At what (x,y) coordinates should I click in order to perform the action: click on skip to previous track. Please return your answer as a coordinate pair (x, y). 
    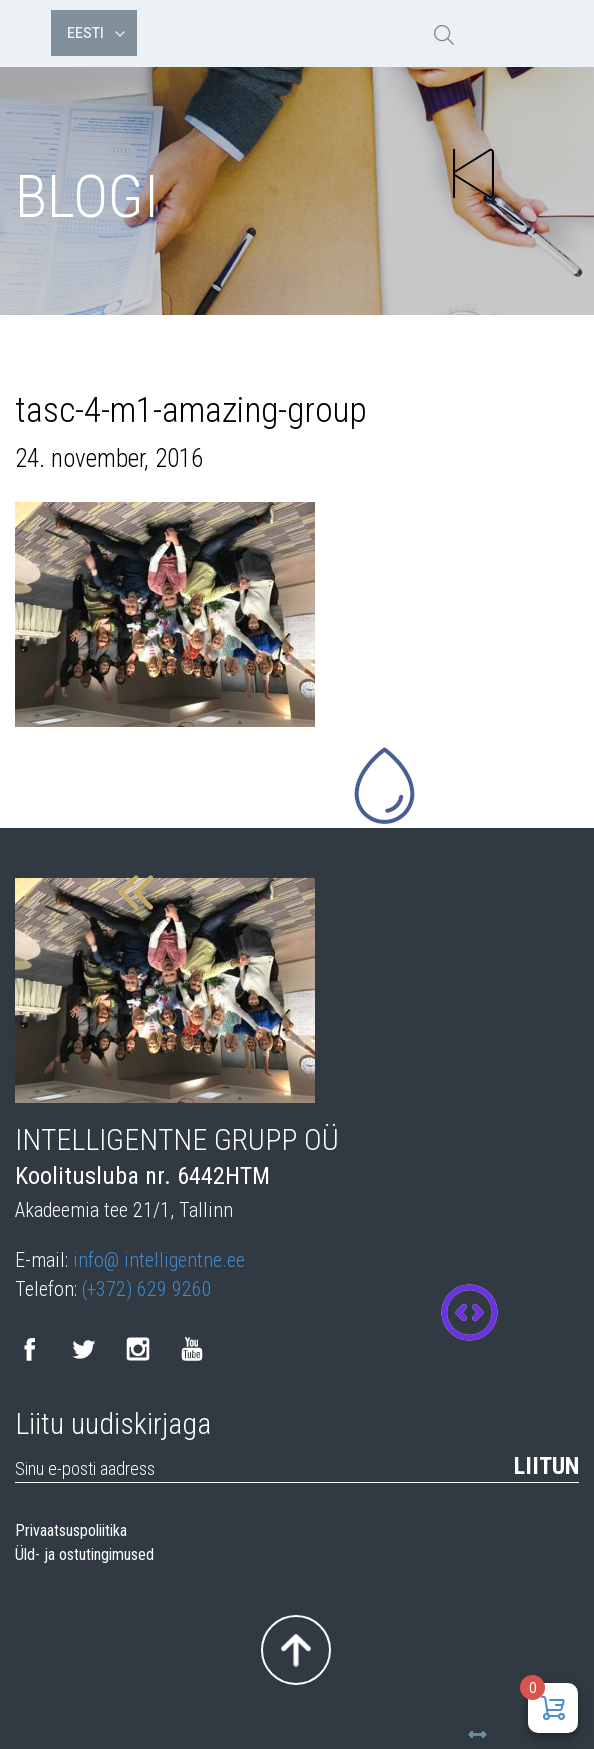
    Looking at the image, I should click on (473, 173).